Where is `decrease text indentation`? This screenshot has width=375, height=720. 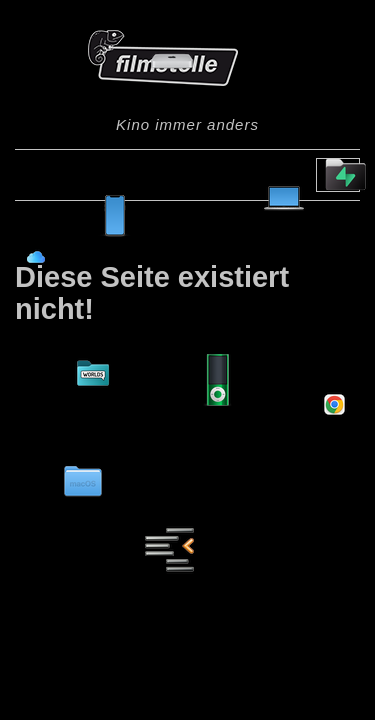
decrease text indentation is located at coordinates (169, 551).